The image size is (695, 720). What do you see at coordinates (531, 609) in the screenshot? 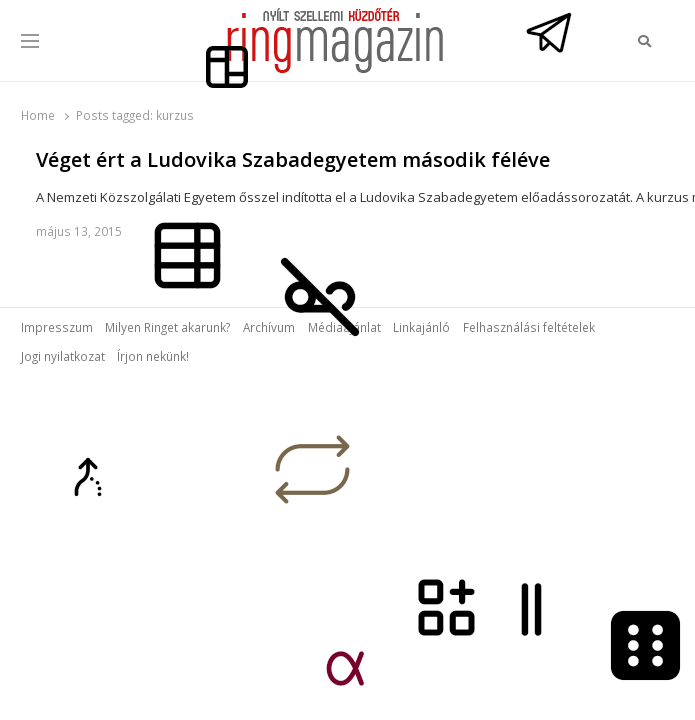
I see `indicates a count of two items` at bounding box center [531, 609].